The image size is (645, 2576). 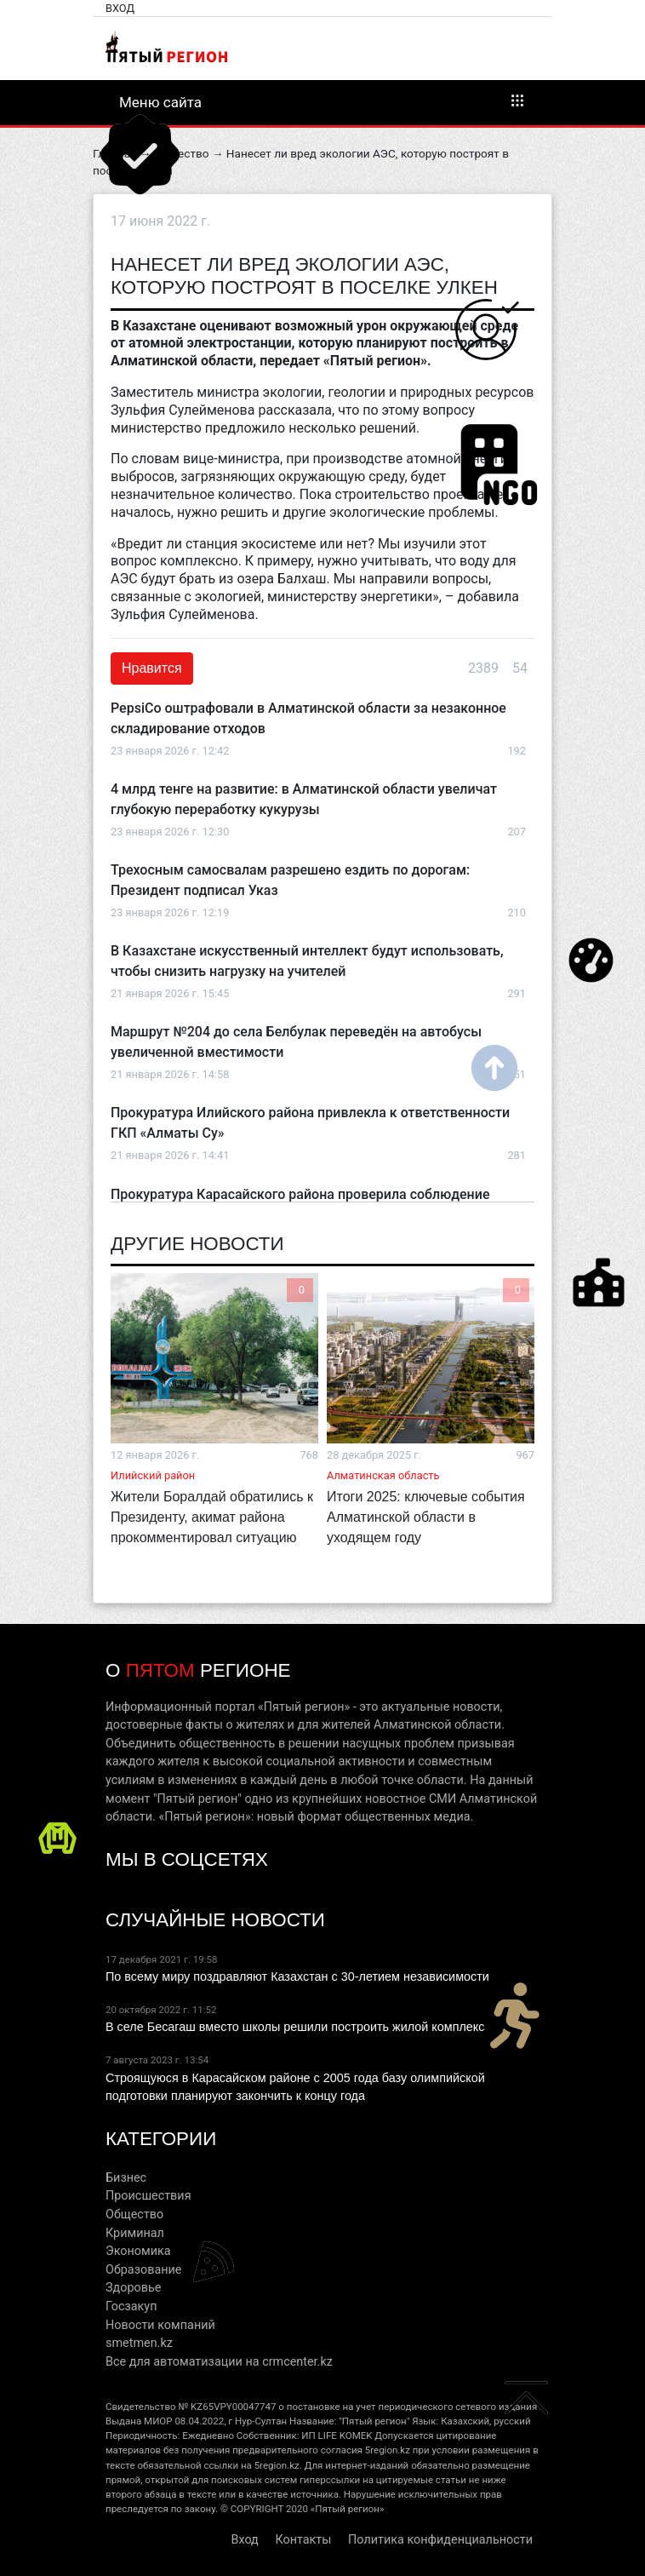 What do you see at coordinates (591, 960) in the screenshot?
I see `view performance or speed metrics` at bounding box center [591, 960].